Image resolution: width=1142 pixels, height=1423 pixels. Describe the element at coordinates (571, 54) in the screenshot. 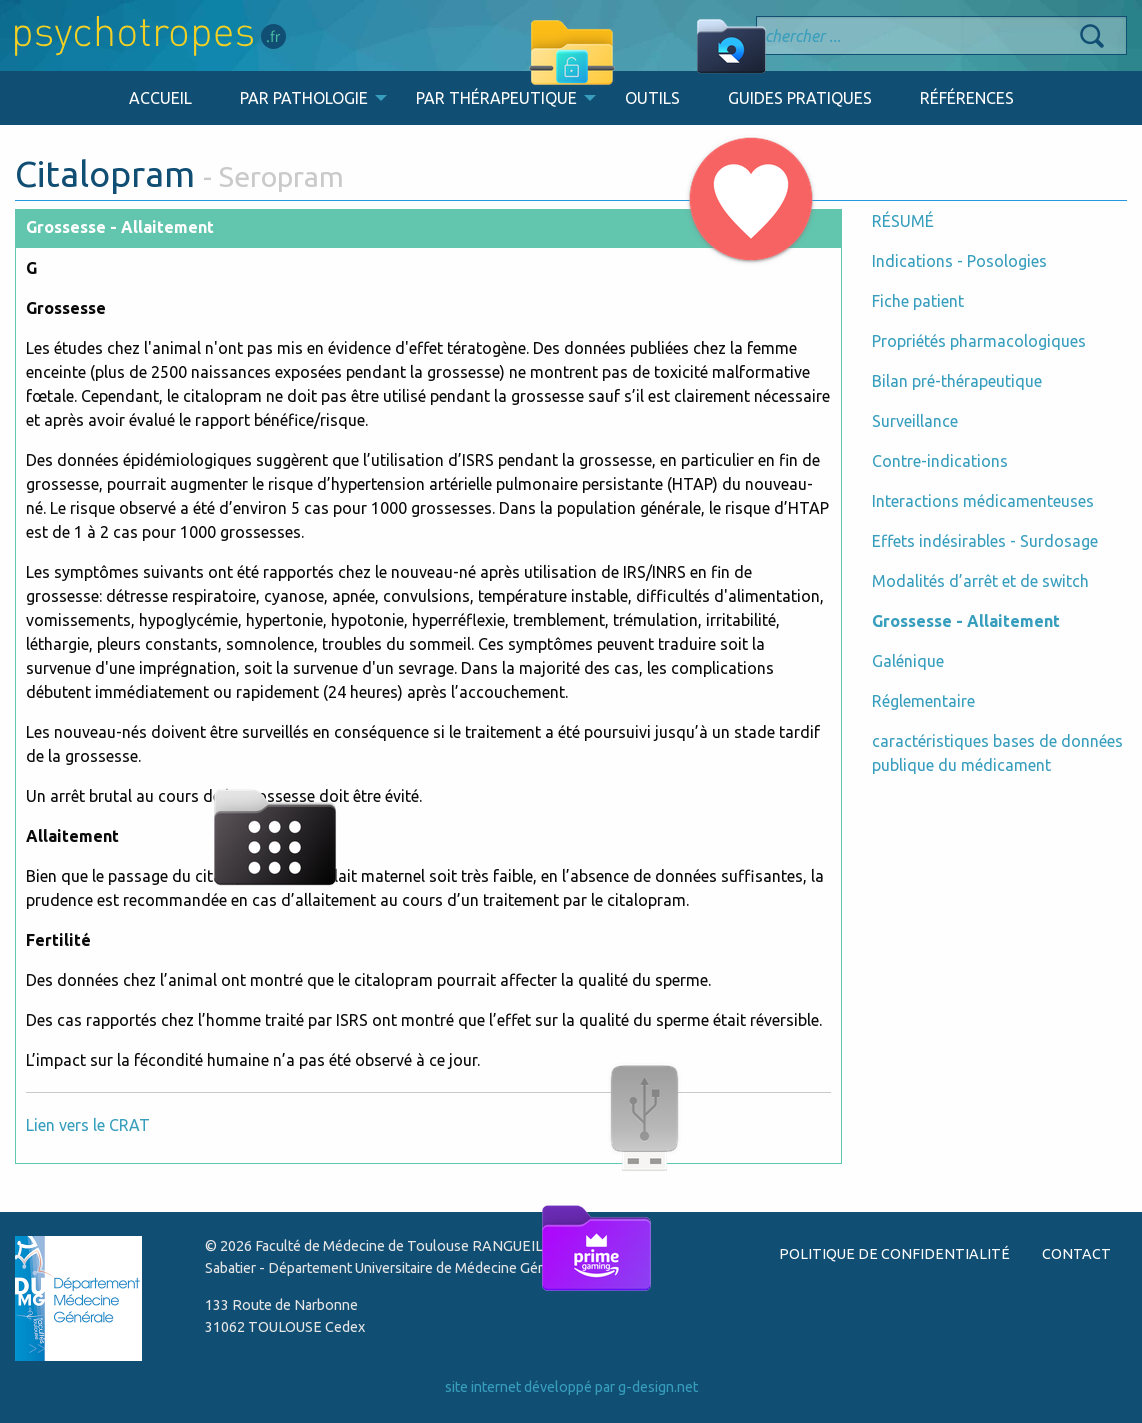

I see `access an unlocked or unprotected folder` at that location.